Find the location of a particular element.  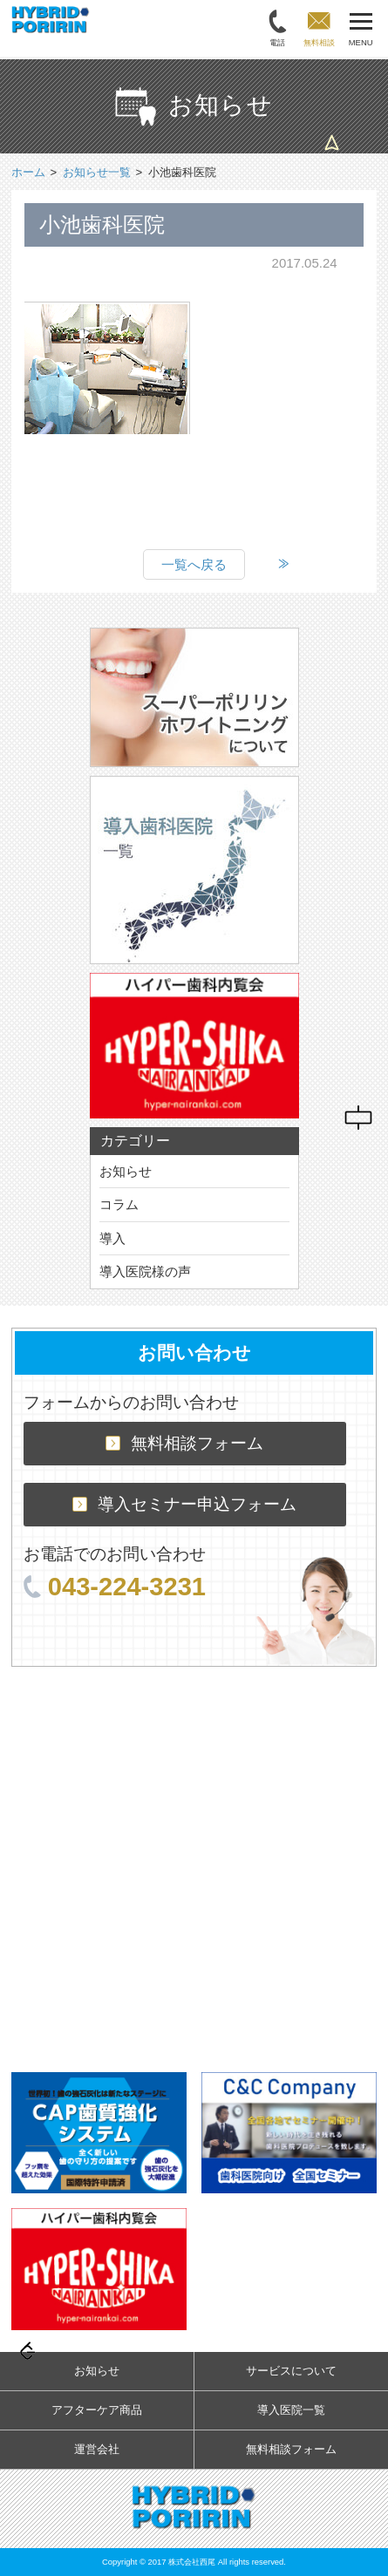

navigate to current direction is located at coordinates (331, 142).